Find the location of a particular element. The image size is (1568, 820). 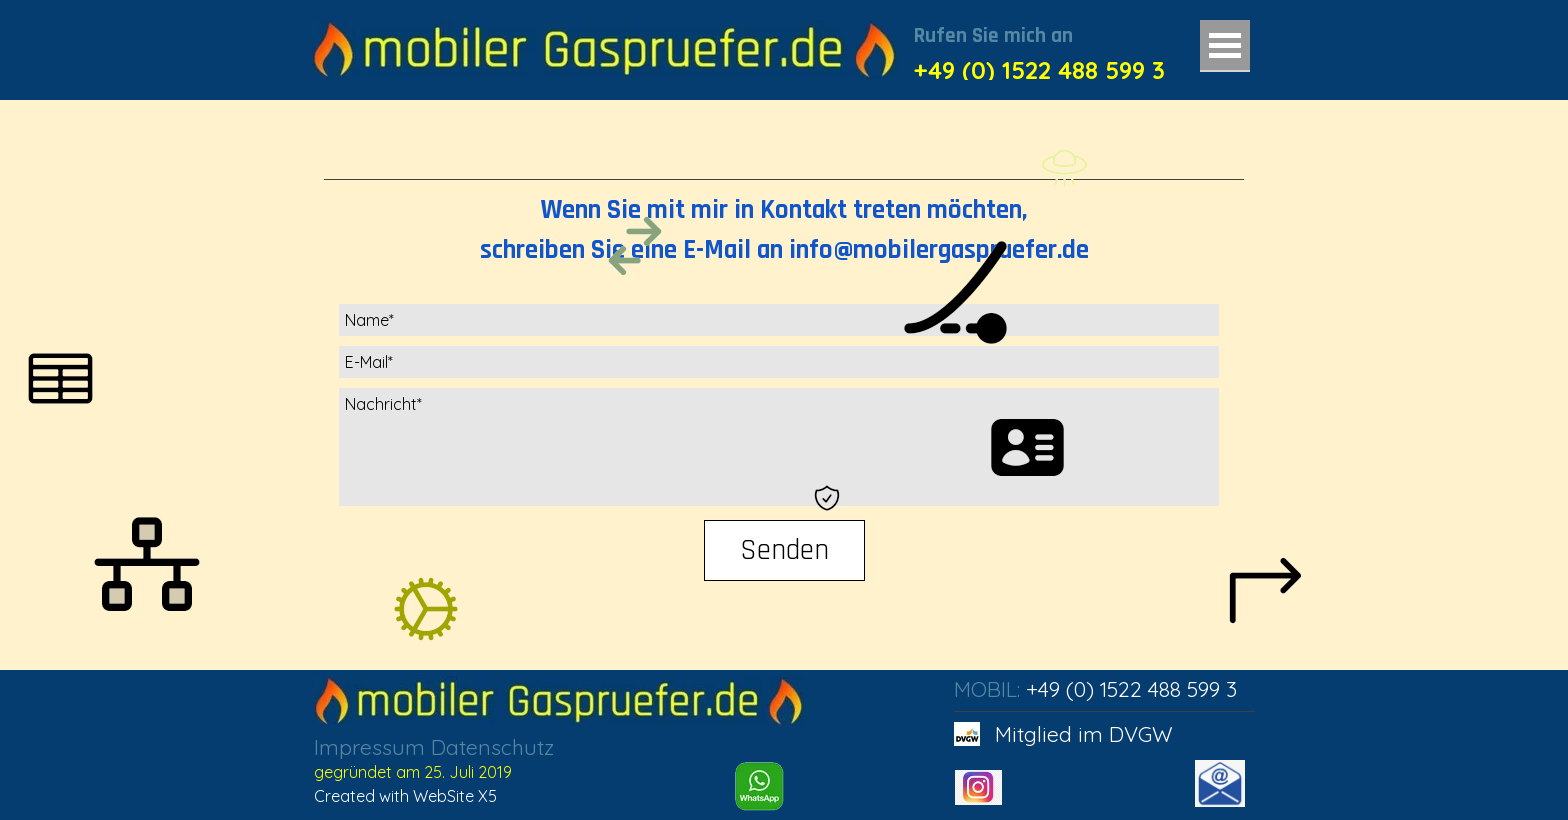

adjust ease-in animation curve is located at coordinates (955, 292).